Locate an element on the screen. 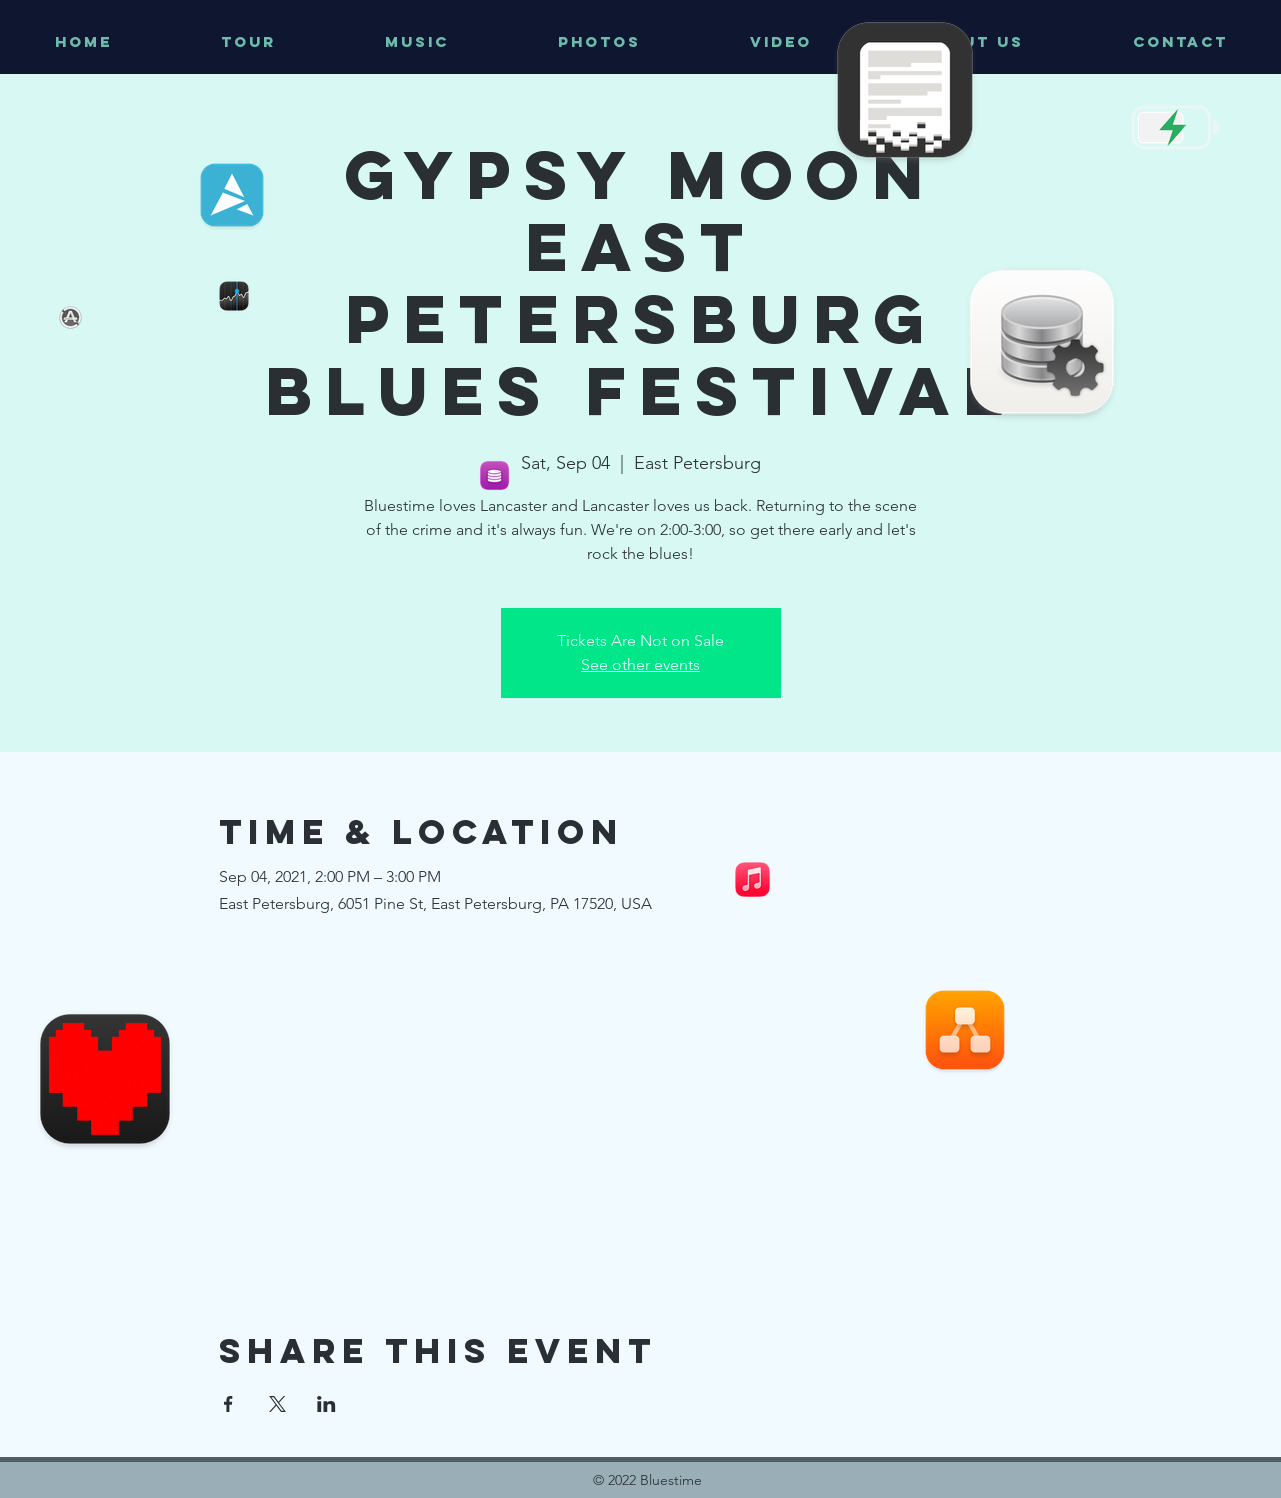 This screenshot has width=1281, height=1498. open Apple Music app is located at coordinates (752, 879).